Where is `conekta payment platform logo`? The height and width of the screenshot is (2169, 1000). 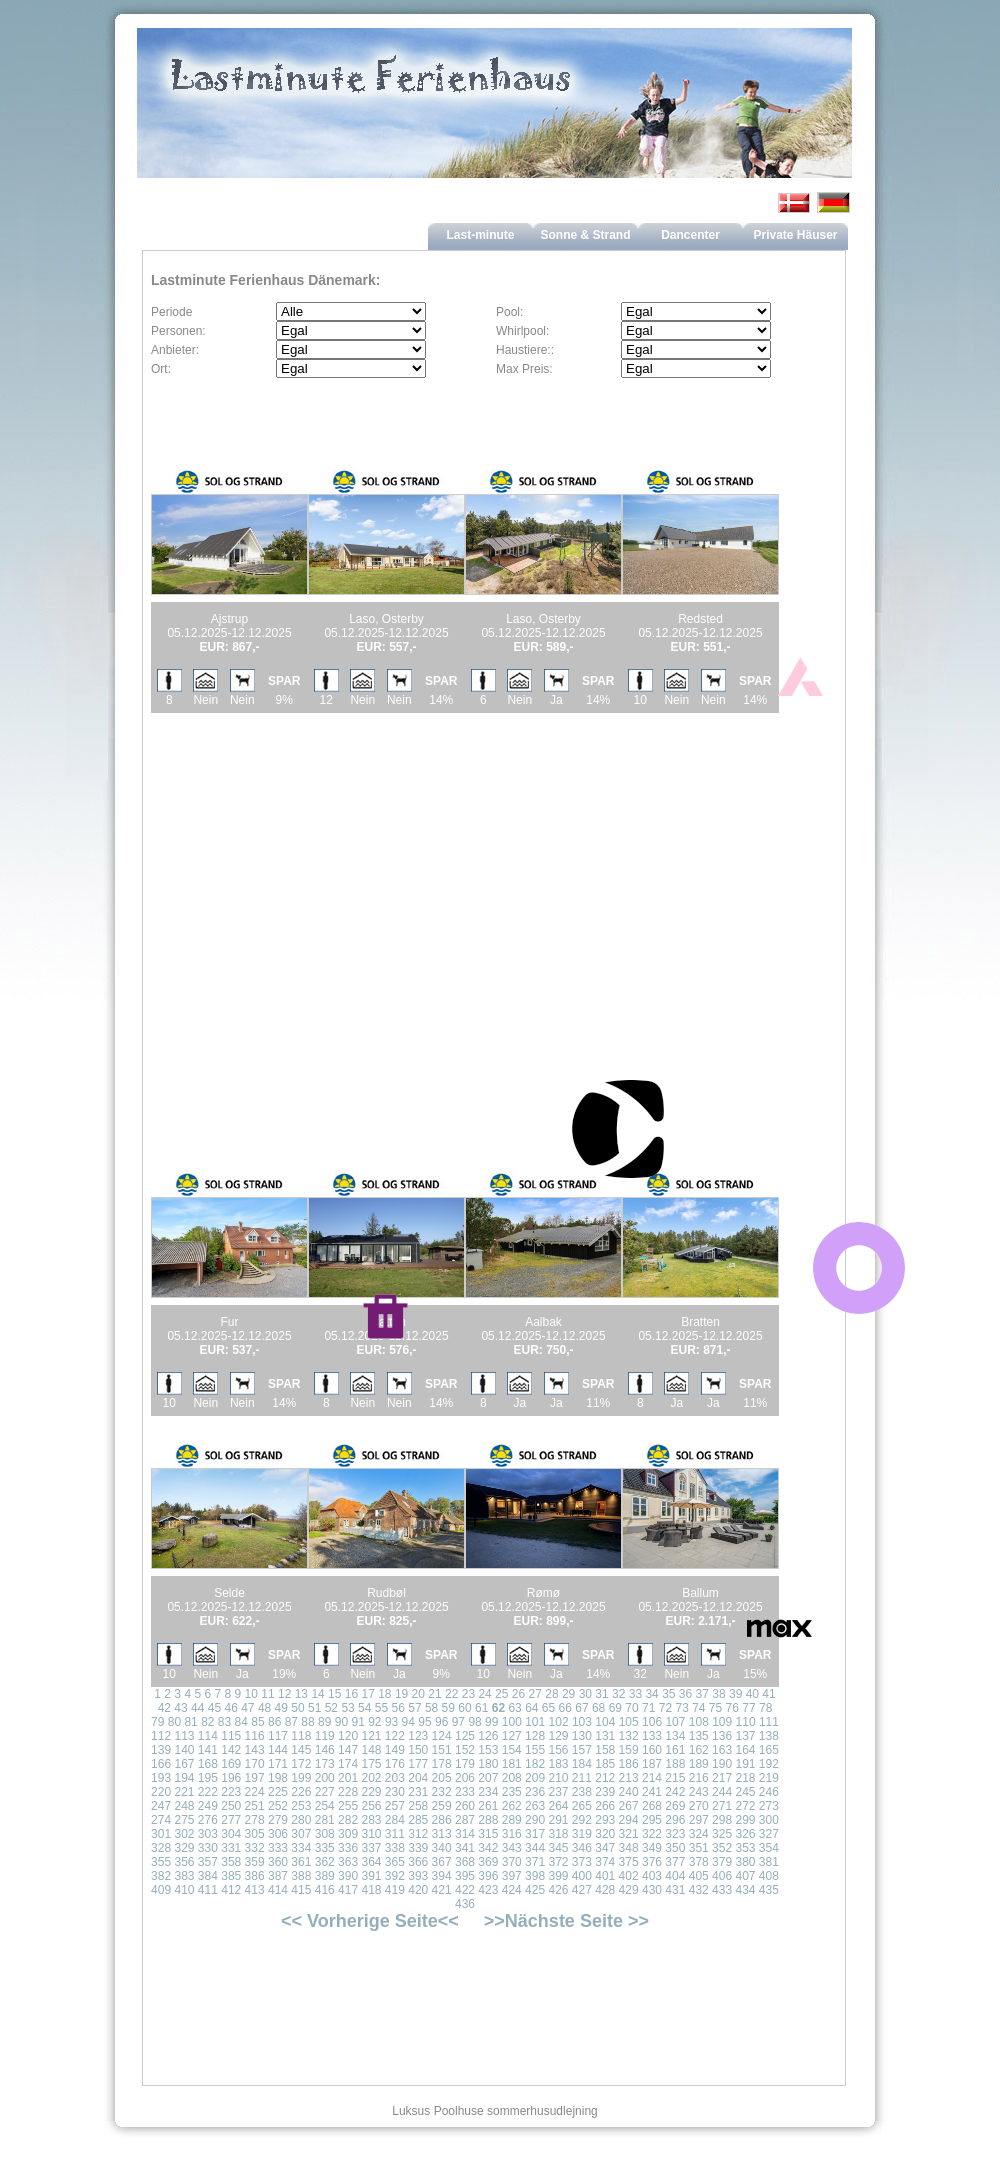 conekta payment platform logo is located at coordinates (618, 1129).